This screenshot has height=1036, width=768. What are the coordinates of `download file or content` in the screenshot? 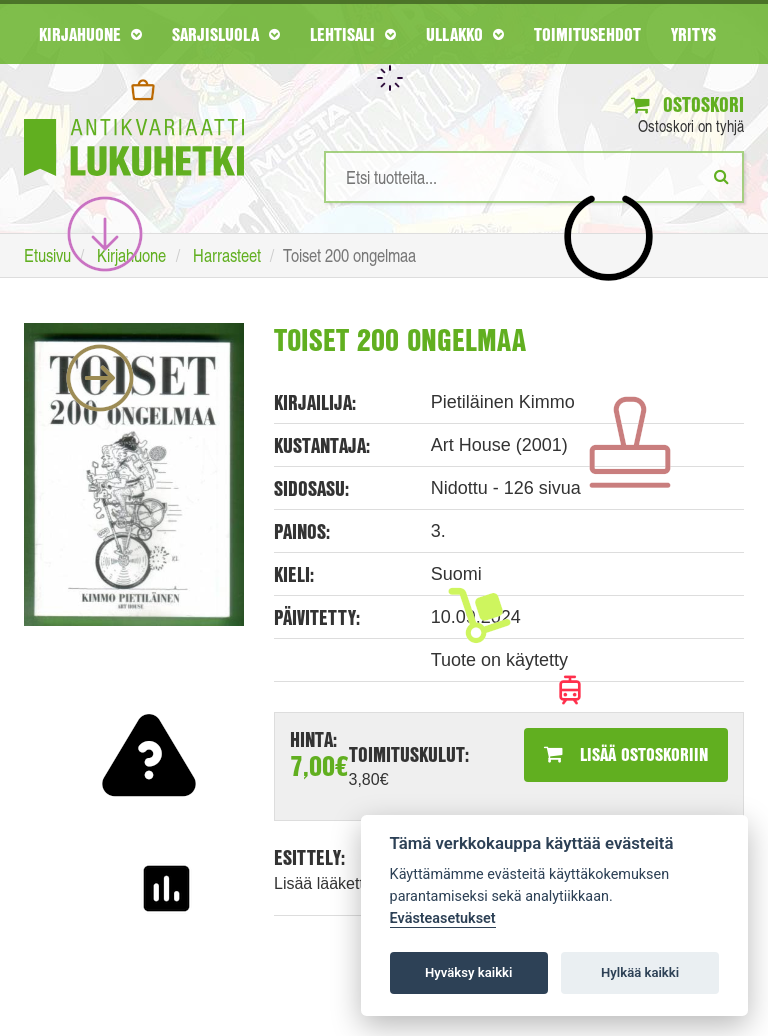 It's located at (105, 234).